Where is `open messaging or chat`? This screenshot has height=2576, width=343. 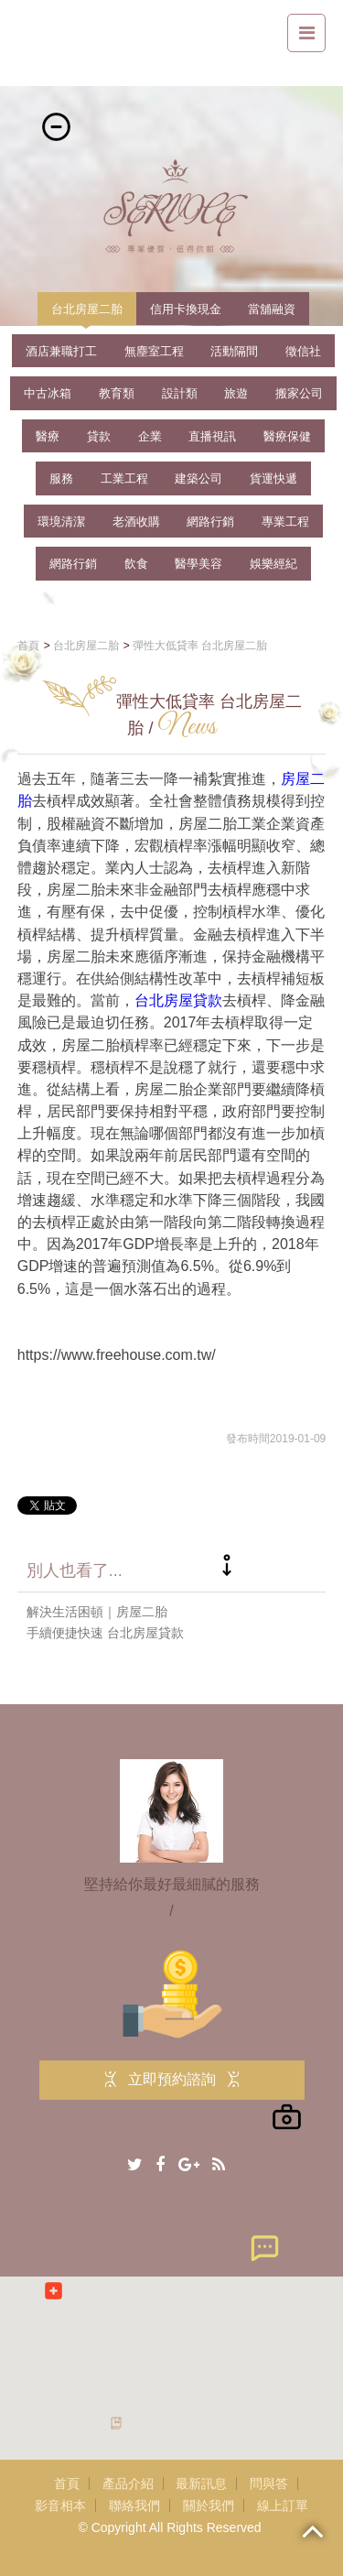 open messaging or chat is located at coordinates (264, 2247).